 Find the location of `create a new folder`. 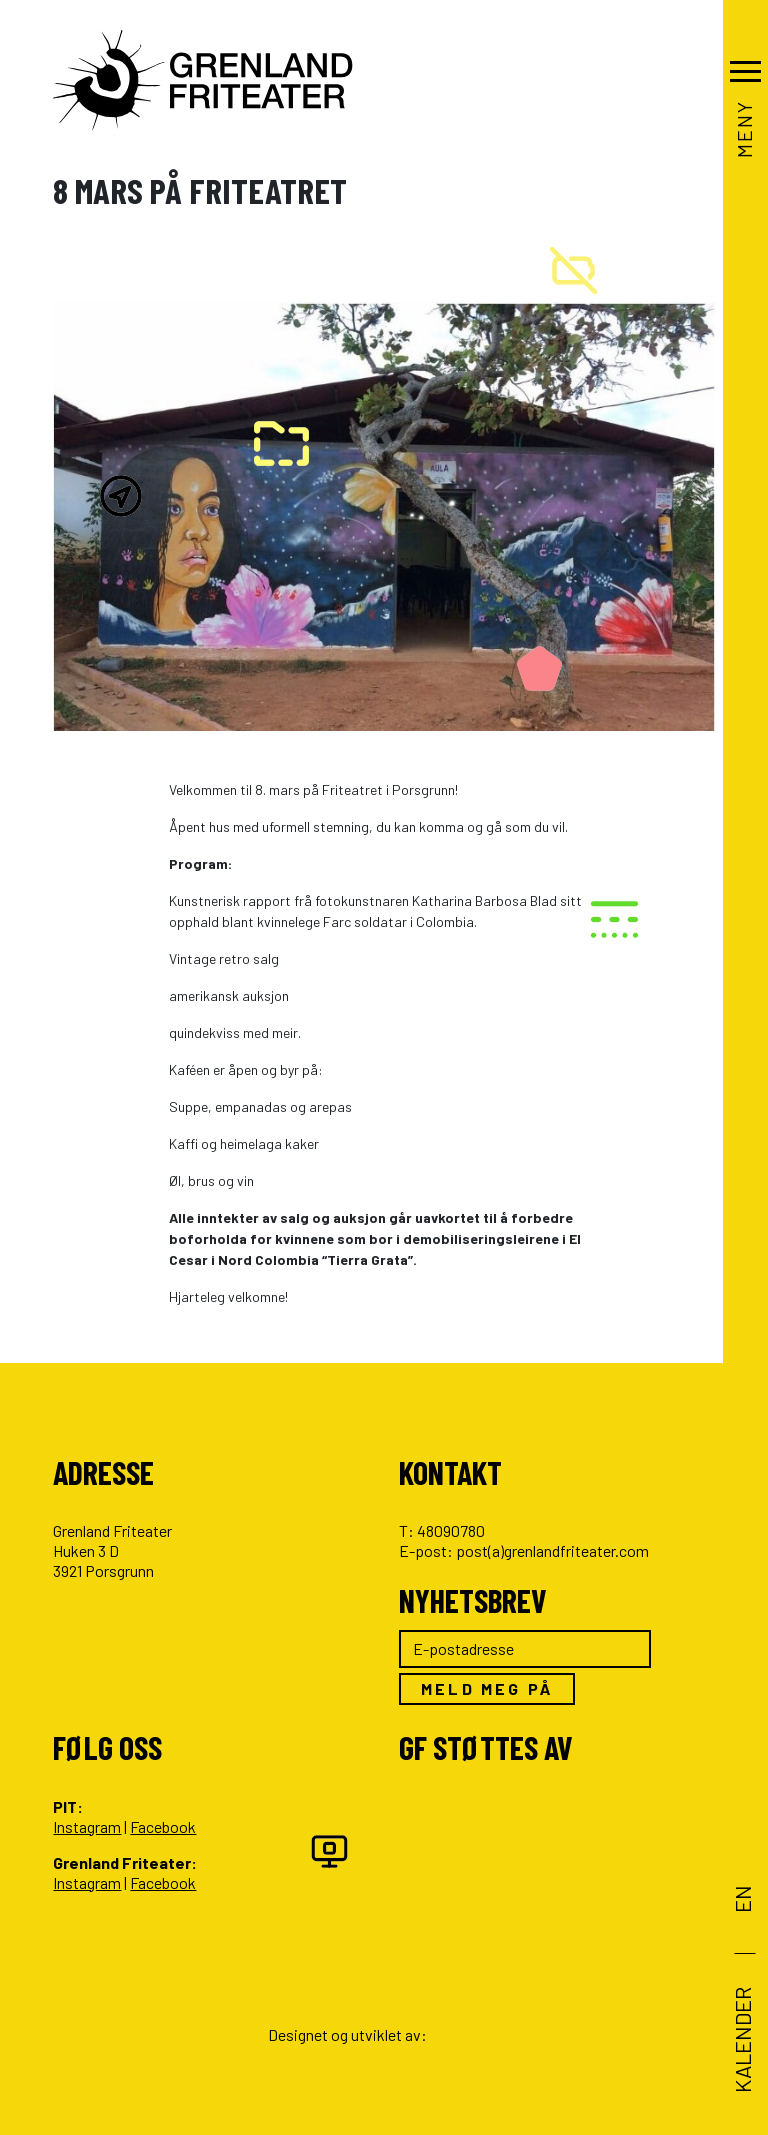

create a new folder is located at coordinates (281, 442).